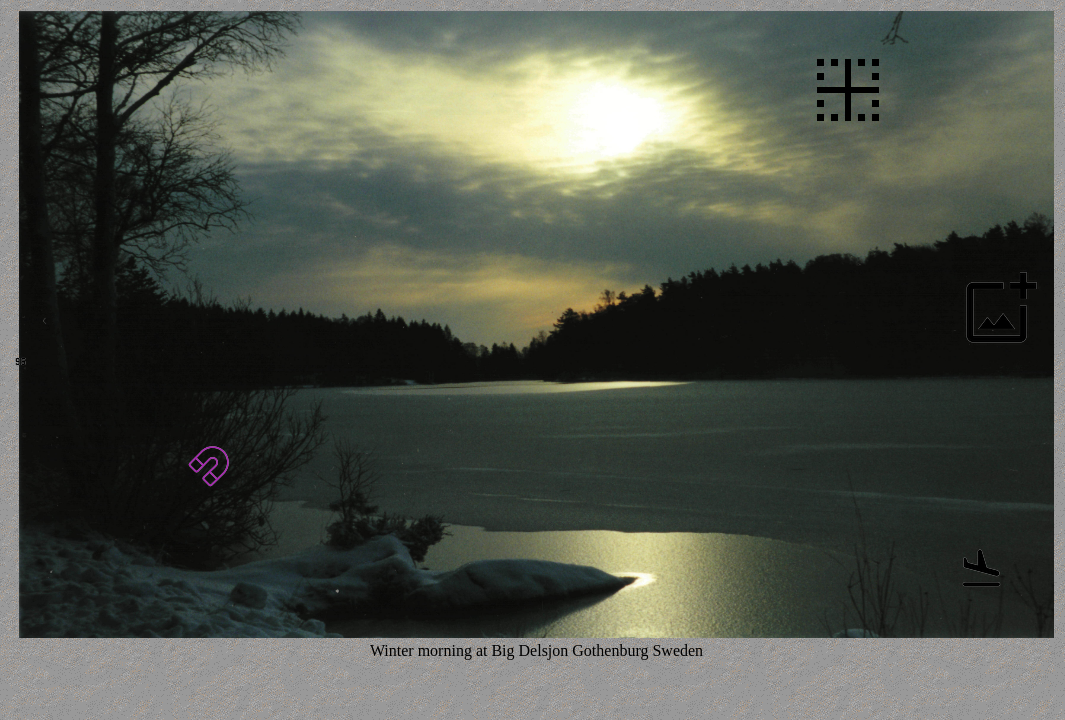 The image size is (1065, 720). I want to click on indicates arriving flight status, so click(981, 568).